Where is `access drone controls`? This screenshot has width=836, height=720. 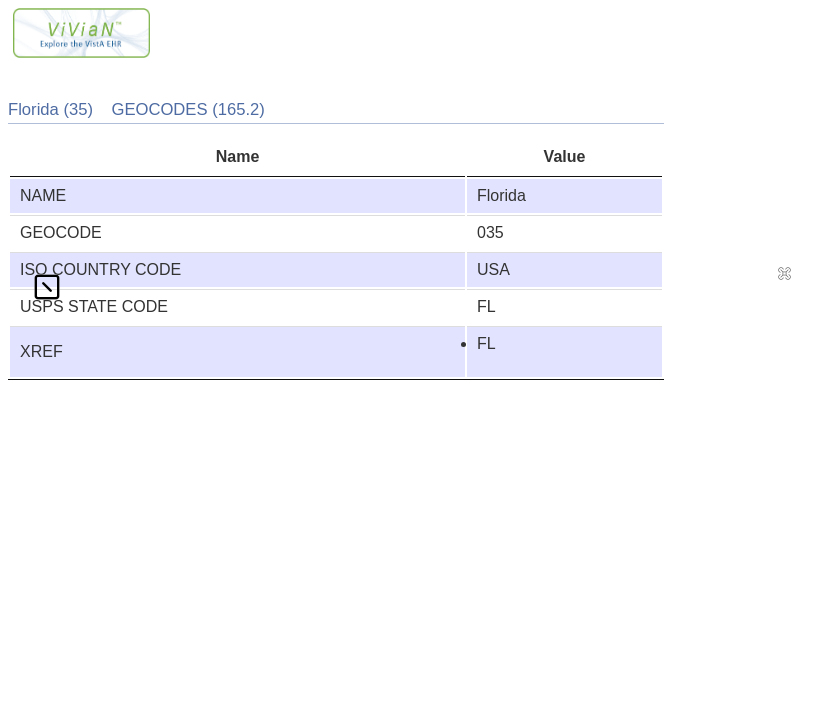 access drone controls is located at coordinates (784, 273).